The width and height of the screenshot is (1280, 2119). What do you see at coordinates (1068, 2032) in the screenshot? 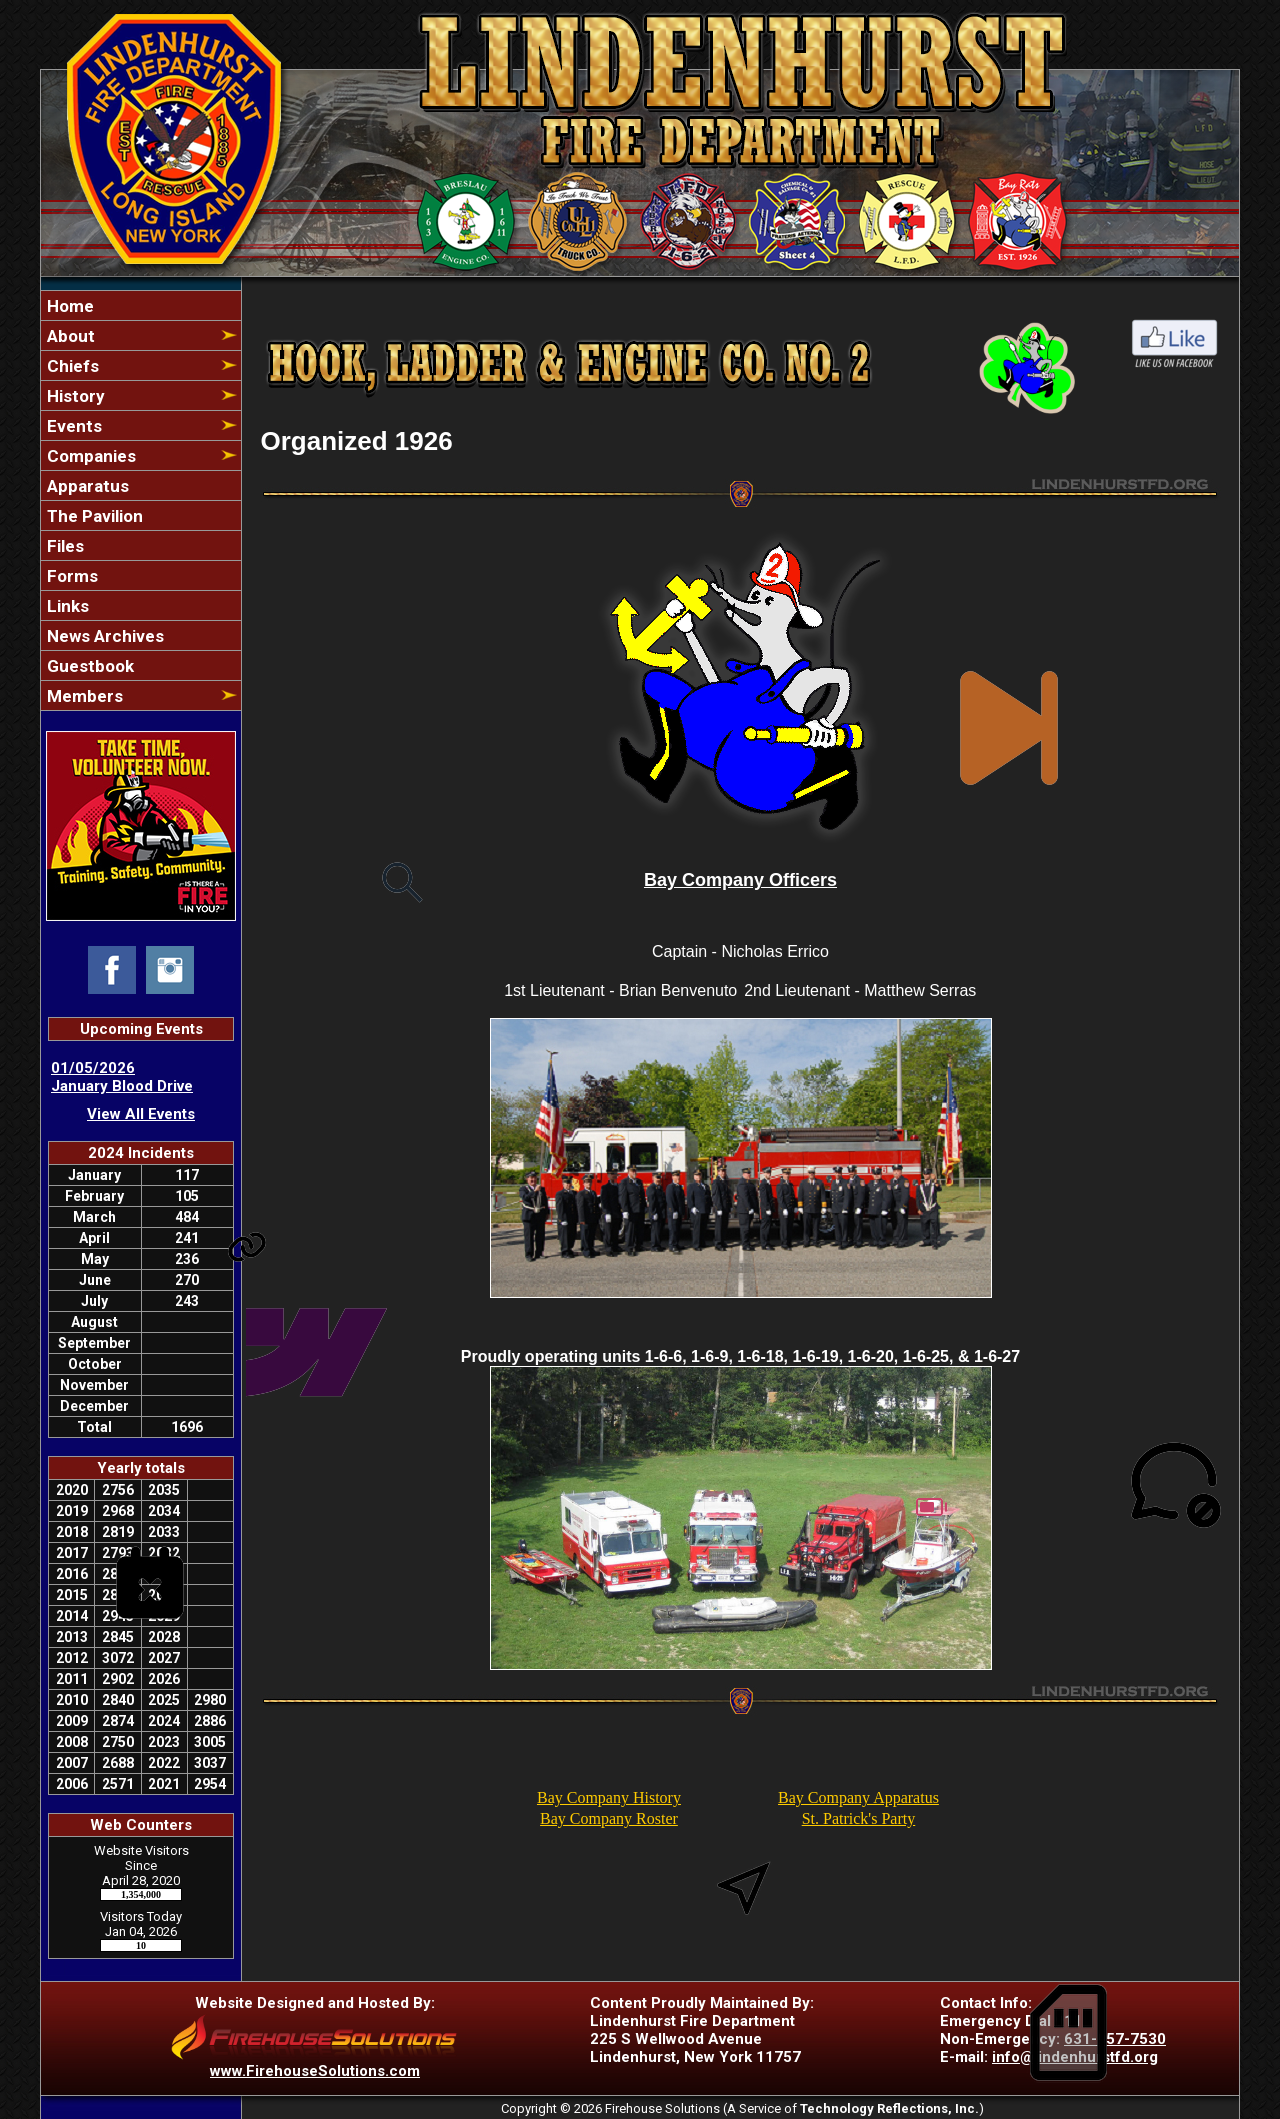
I see `access sd card storage` at bounding box center [1068, 2032].